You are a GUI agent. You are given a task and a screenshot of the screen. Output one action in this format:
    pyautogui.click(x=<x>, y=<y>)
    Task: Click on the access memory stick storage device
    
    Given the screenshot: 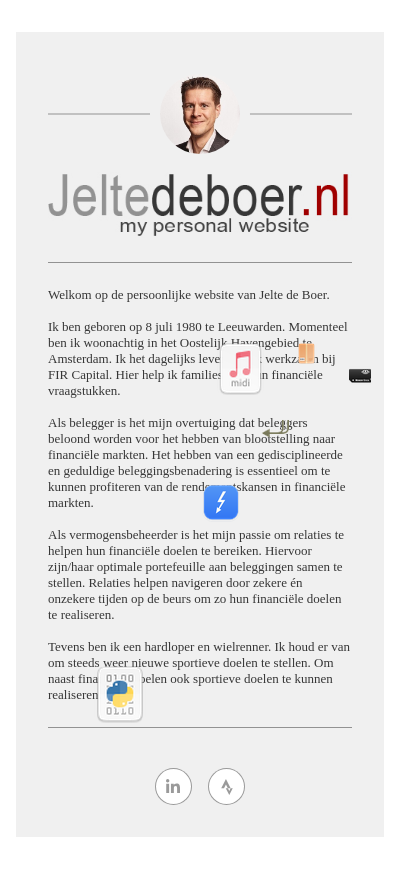 What is the action you would take?
    pyautogui.click(x=360, y=376)
    